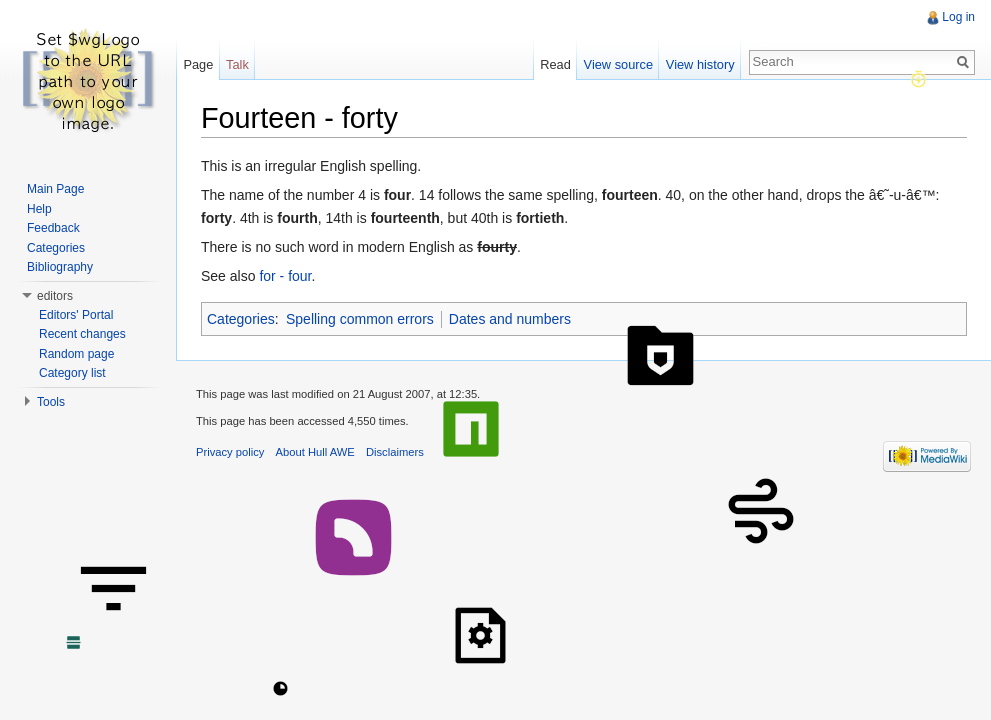 The width and height of the screenshot is (991, 720). I want to click on indicates 25% progress or completion status, so click(280, 688).